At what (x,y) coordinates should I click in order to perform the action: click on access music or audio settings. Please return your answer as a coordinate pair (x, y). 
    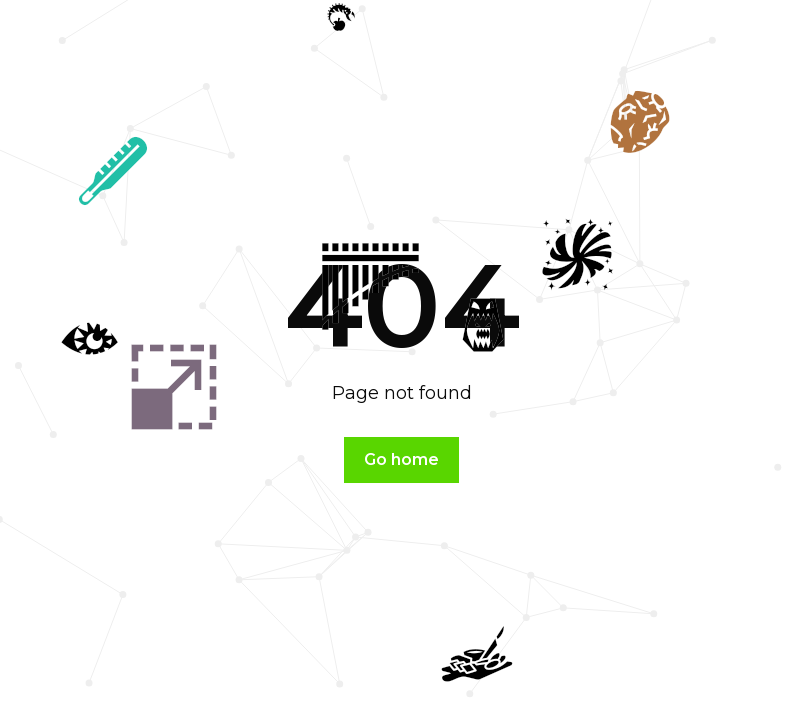
    Looking at the image, I should click on (370, 286).